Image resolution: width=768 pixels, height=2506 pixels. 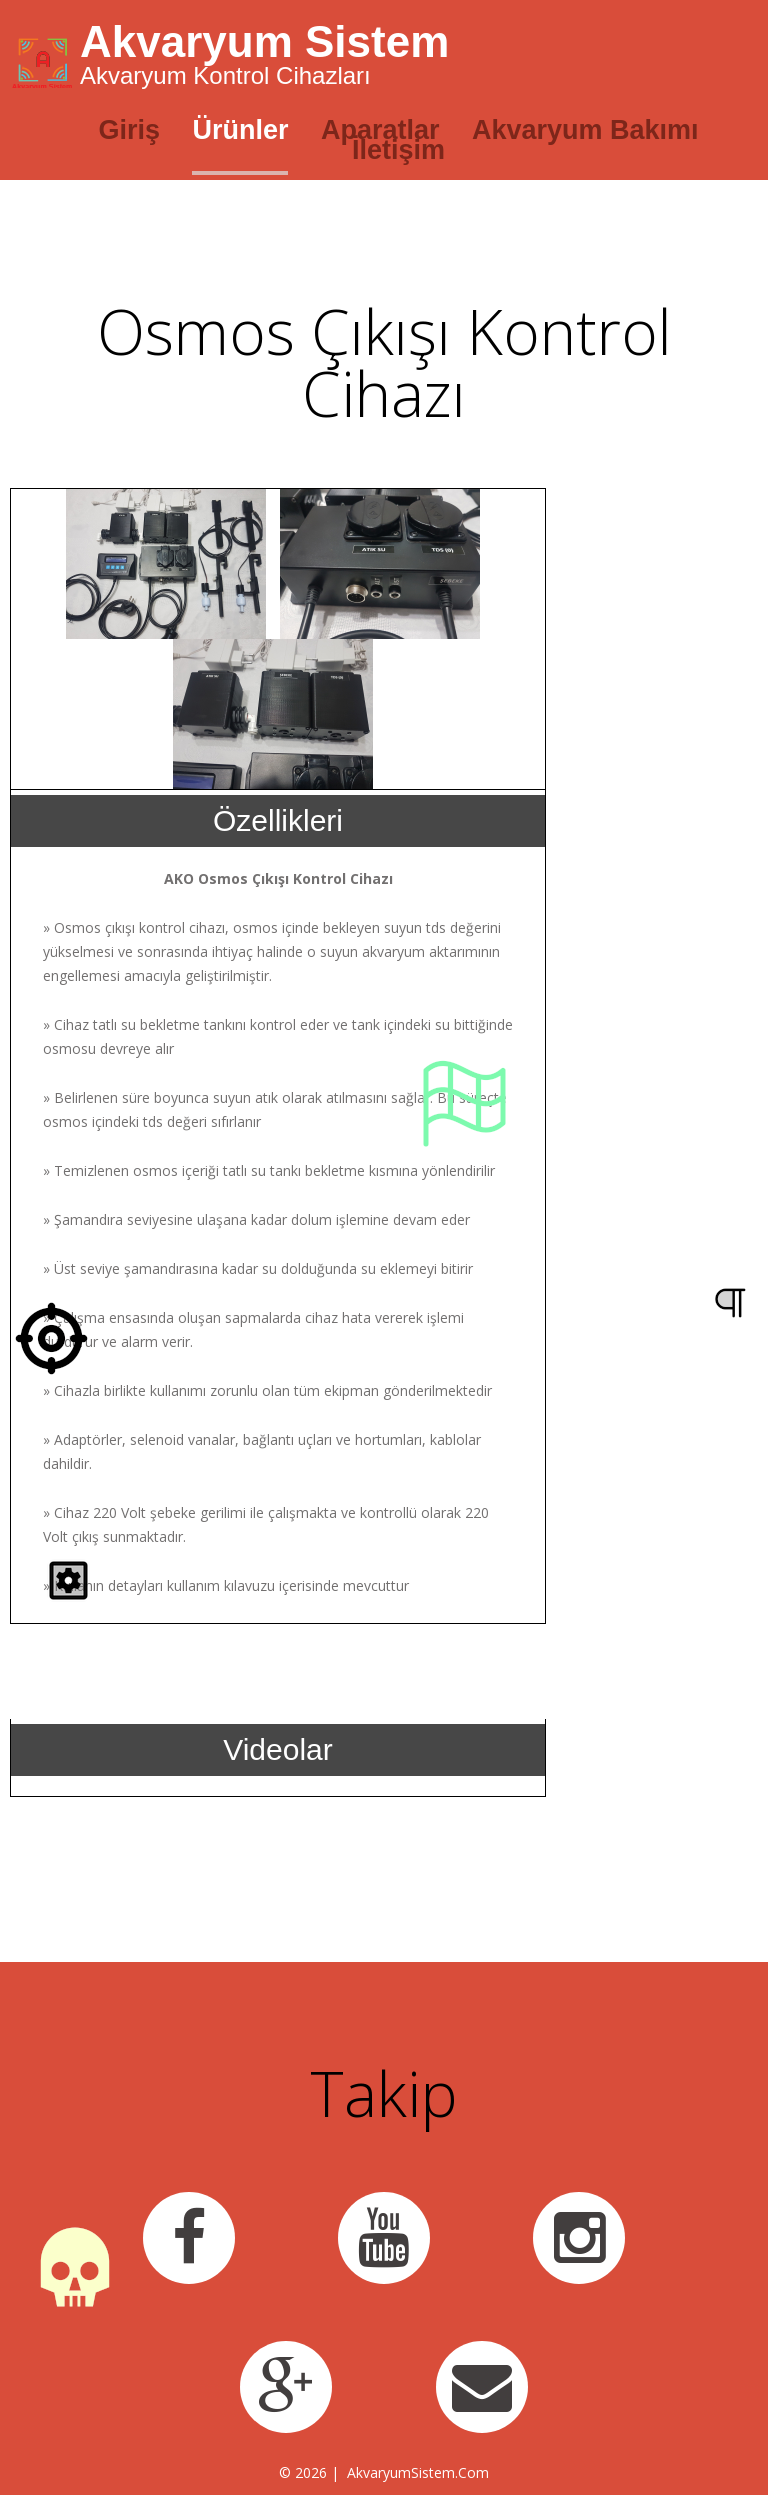 I want to click on center map on current location, so click(x=51, y=1338).